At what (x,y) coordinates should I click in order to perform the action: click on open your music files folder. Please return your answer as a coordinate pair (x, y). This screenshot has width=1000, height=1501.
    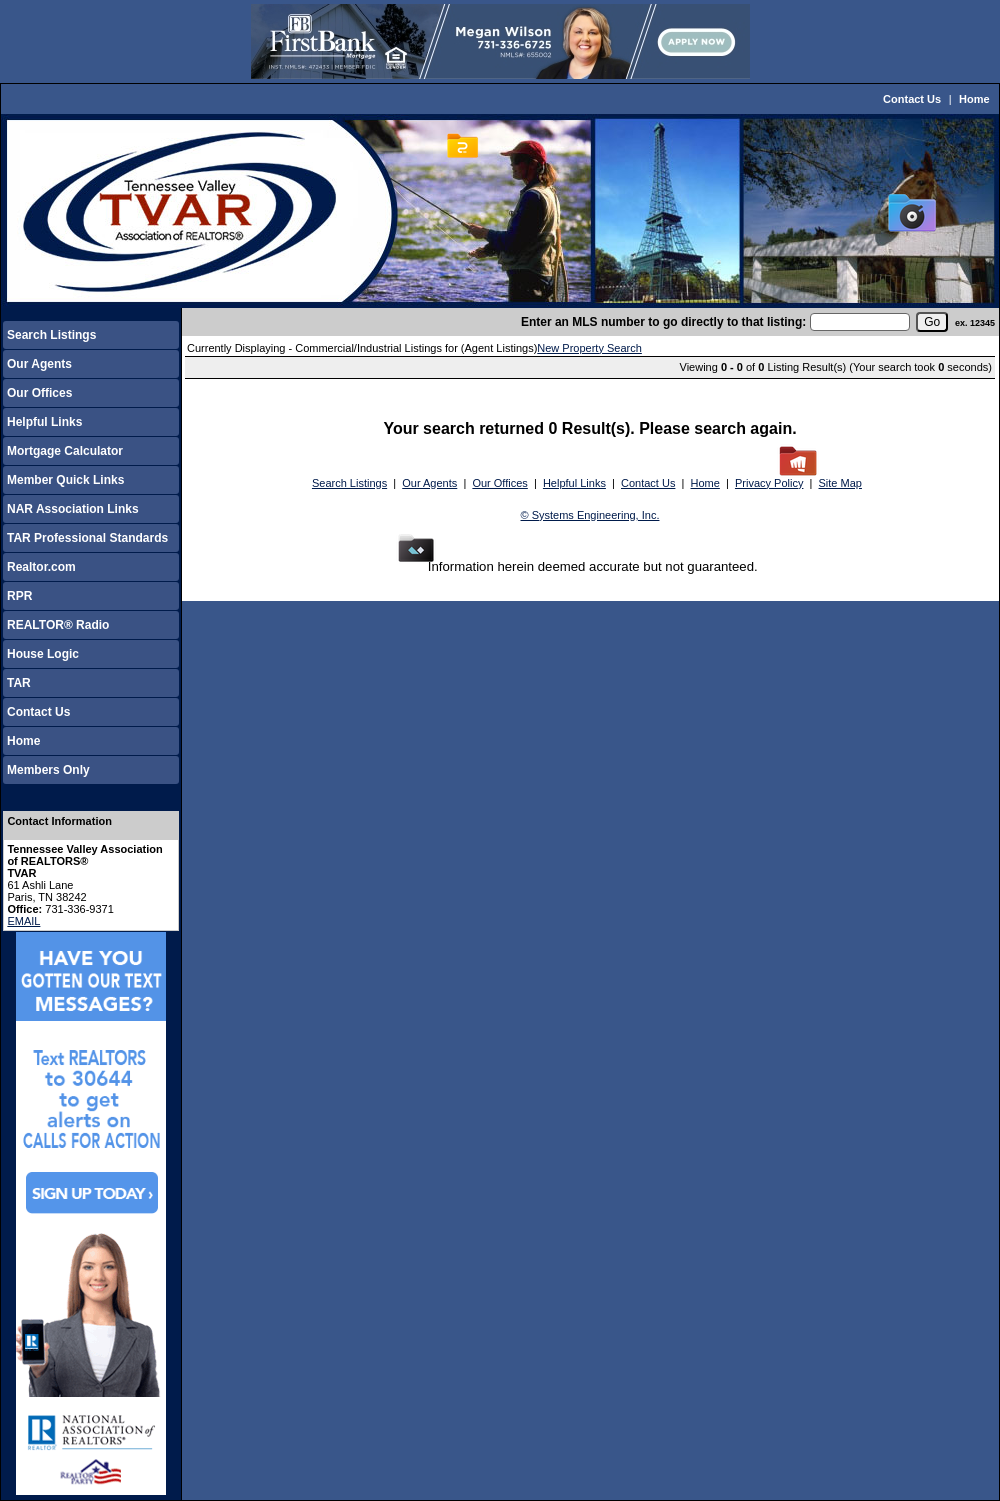
    Looking at the image, I should click on (912, 214).